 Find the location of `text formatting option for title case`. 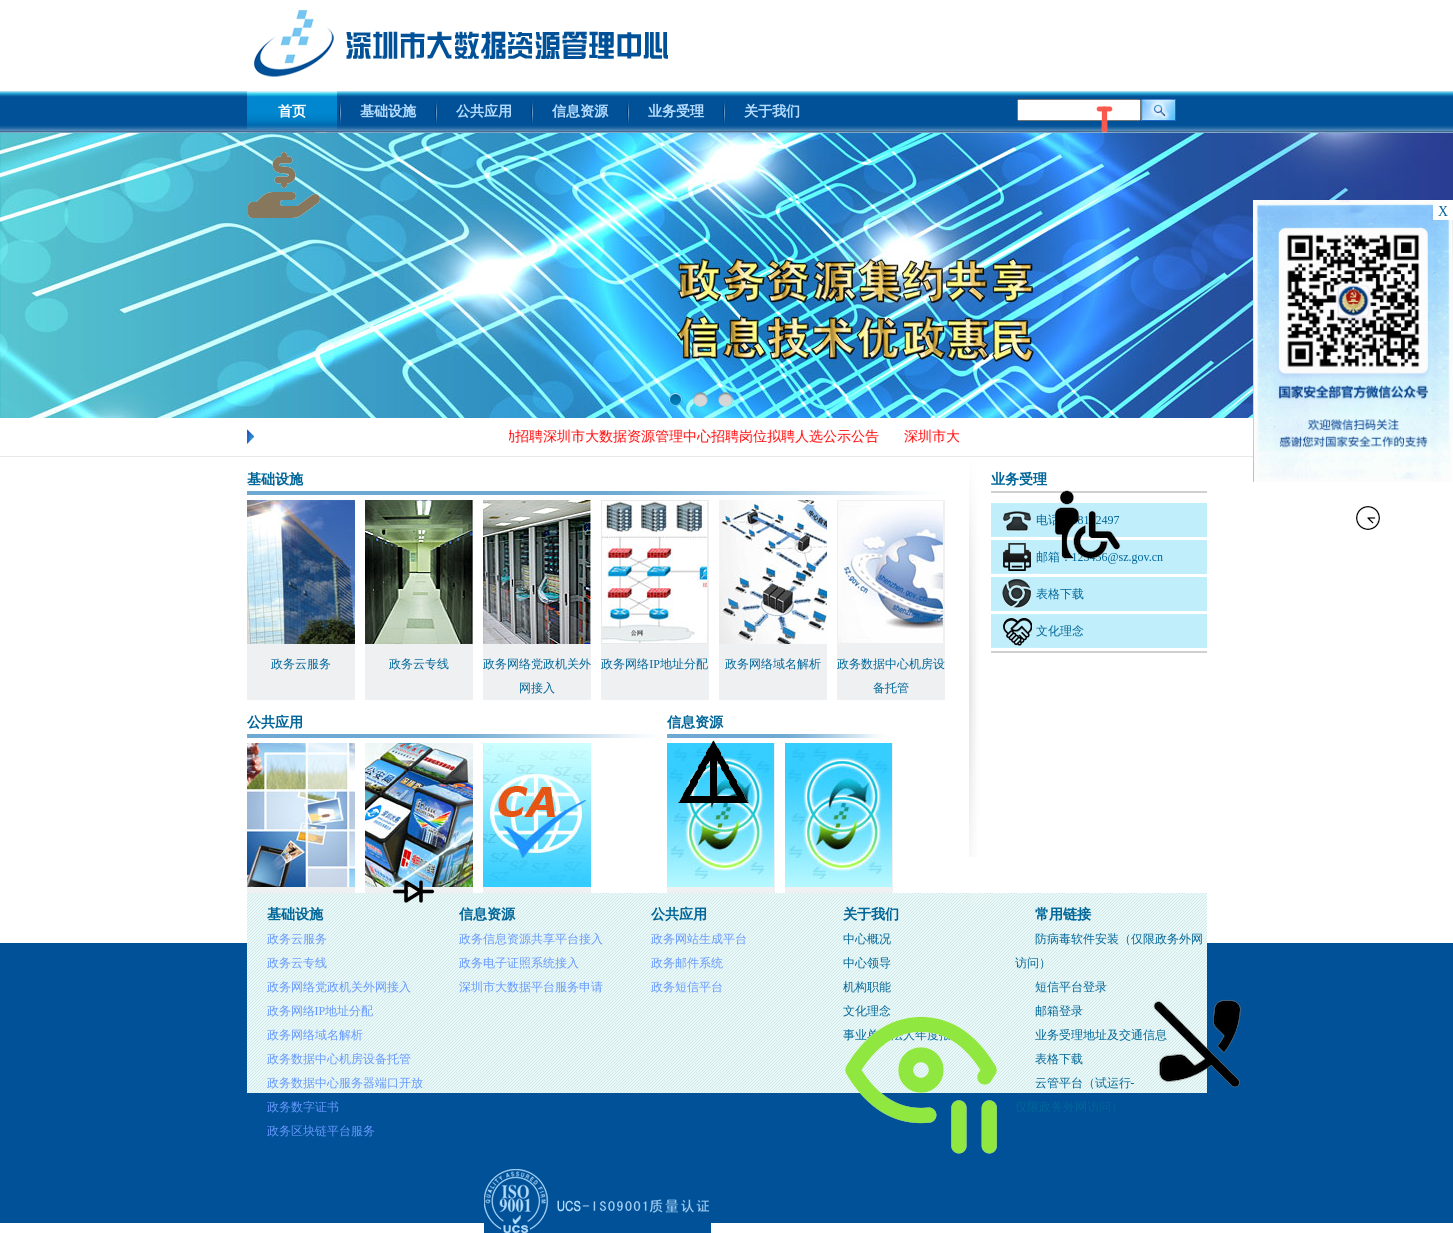

text formatting option for title case is located at coordinates (1104, 119).